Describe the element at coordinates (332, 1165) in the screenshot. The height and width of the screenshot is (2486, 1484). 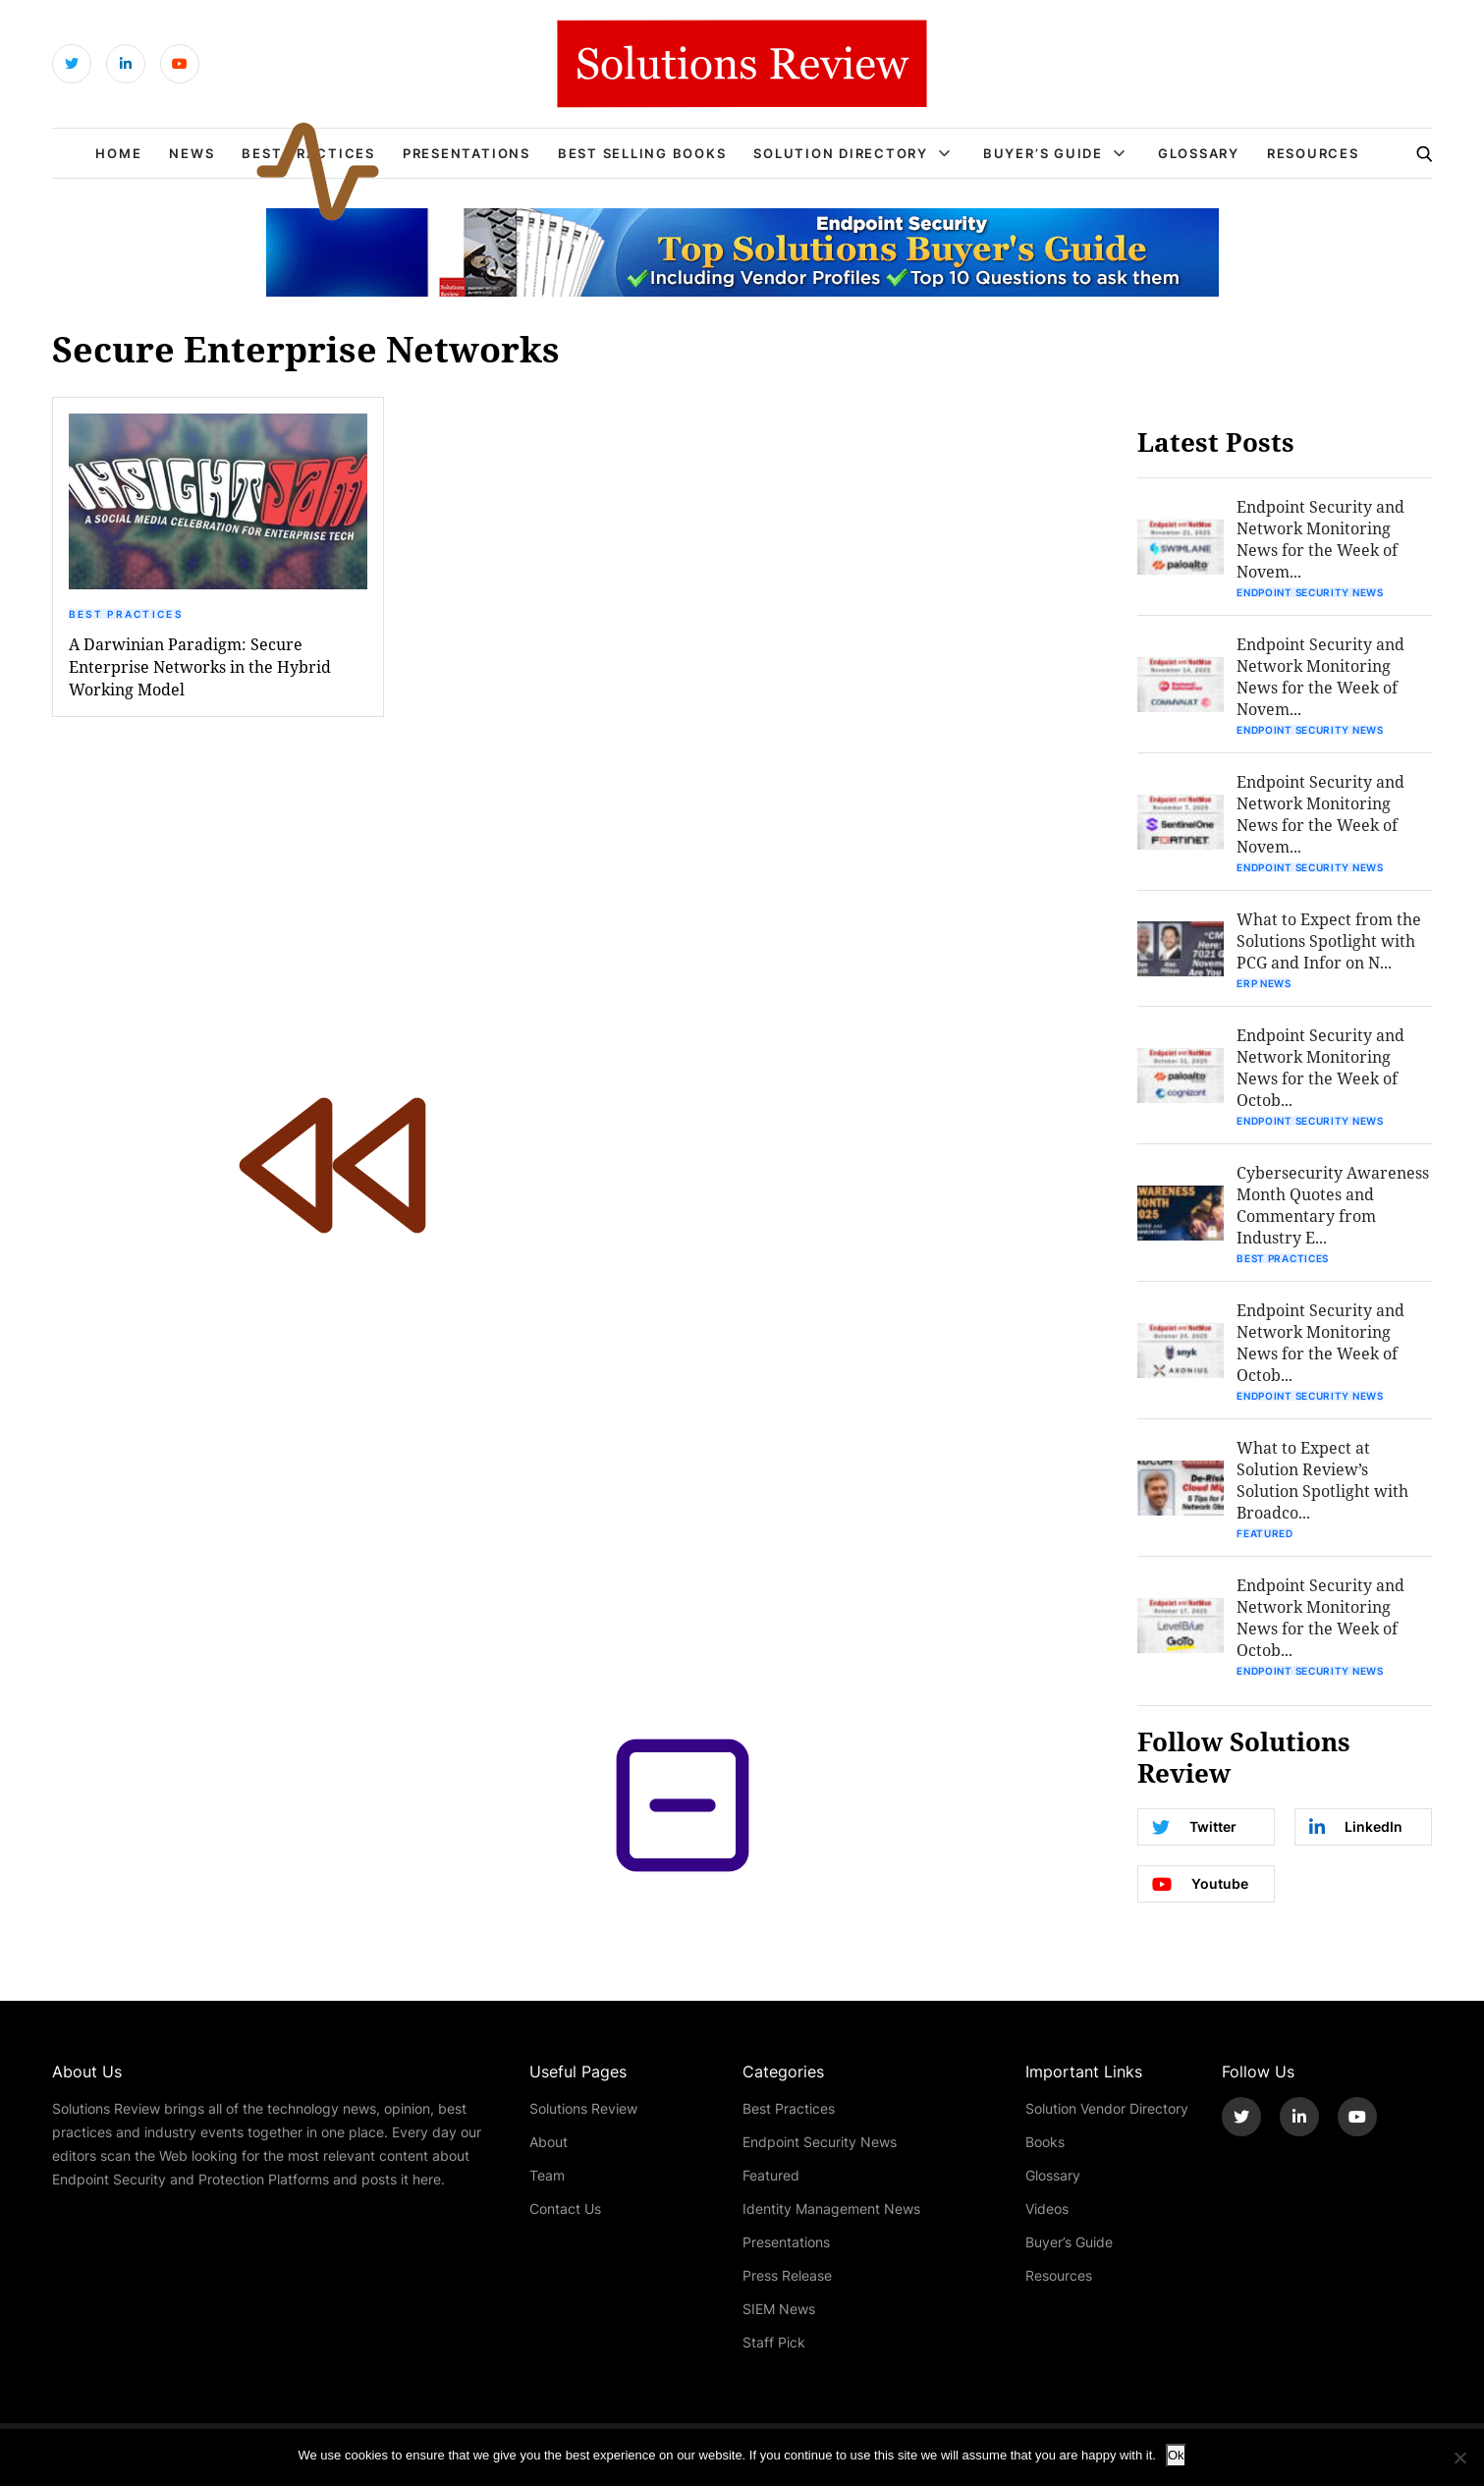
I see `rewind or skip backward in media playback` at that location.